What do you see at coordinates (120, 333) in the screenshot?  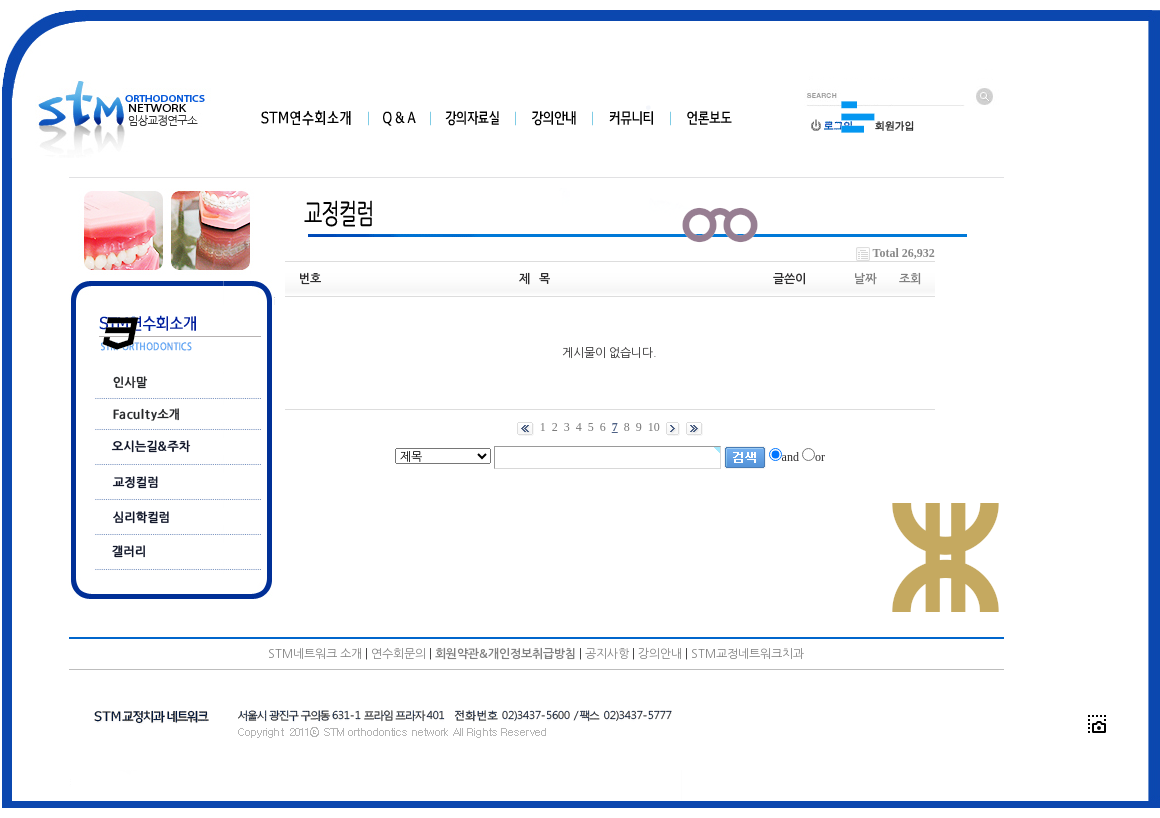 I see `CSS3 stylesheet language logo` at bounding box center [120, 333].